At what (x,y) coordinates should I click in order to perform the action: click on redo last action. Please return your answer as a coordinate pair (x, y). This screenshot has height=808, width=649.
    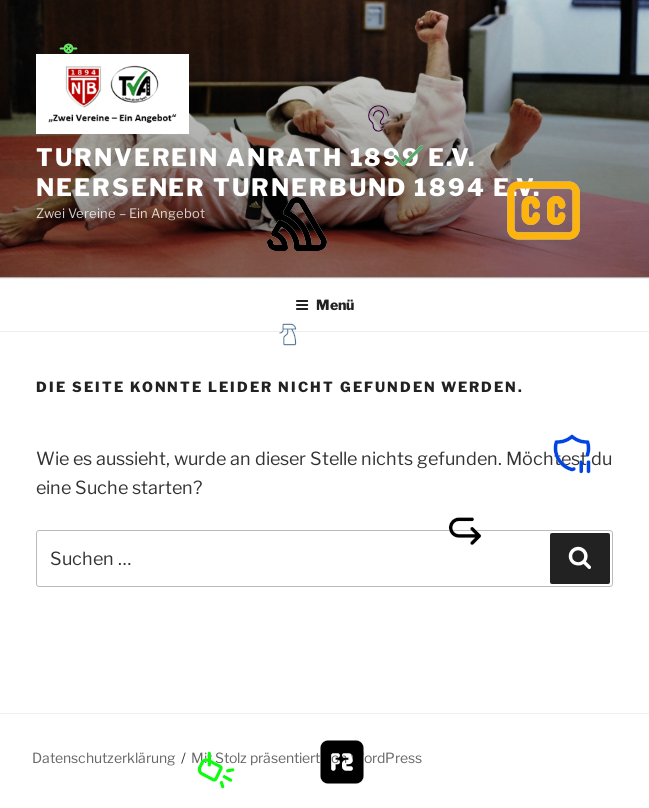
    Looking at the image, I should click on (465, 530).